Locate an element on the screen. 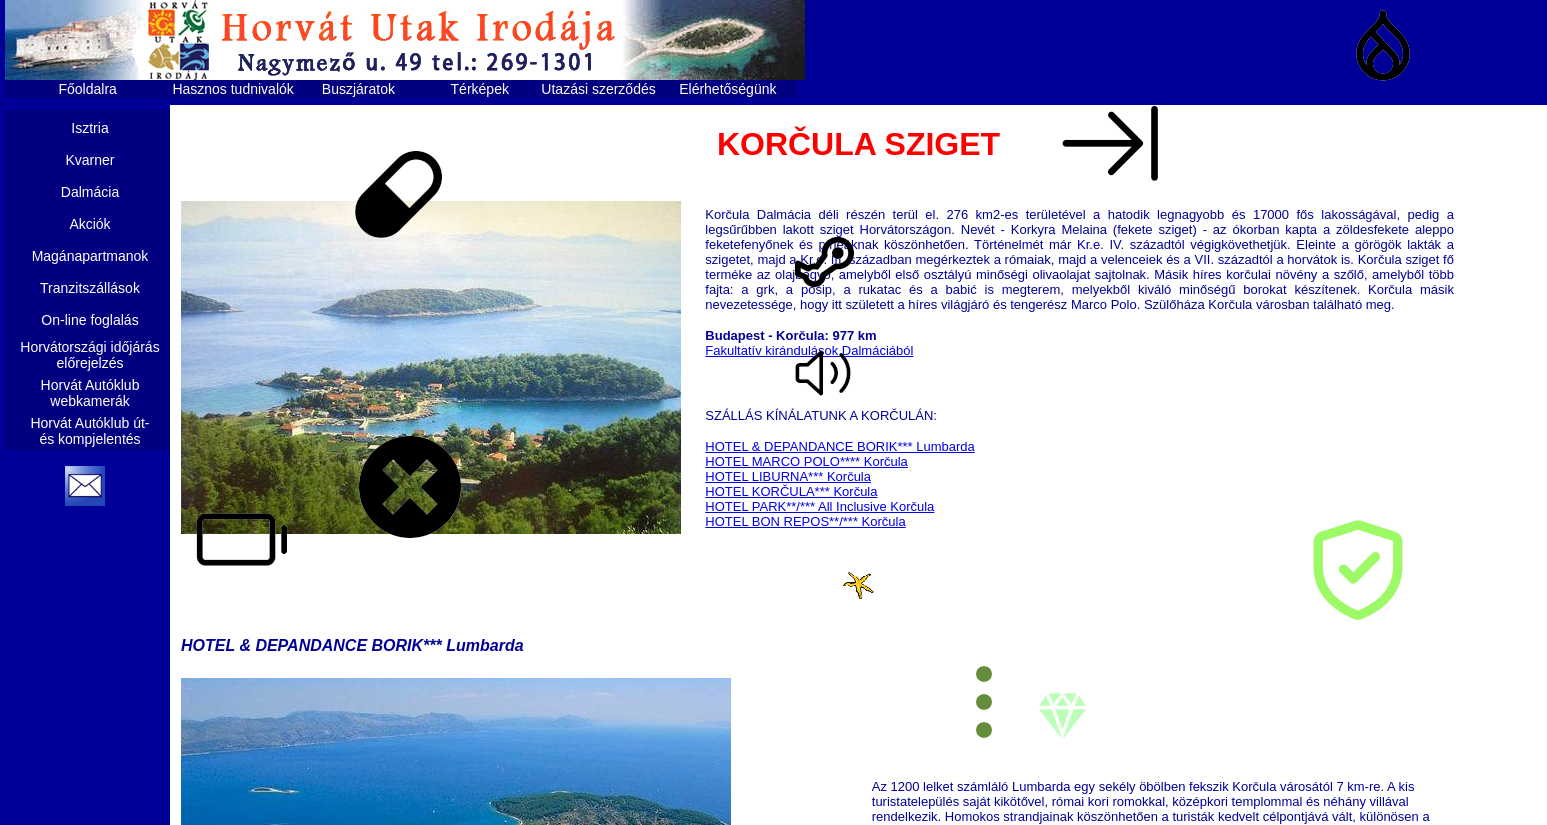 This screenshot has width=1547, height=825. unmute audio or turn sound on is located at coordinates (823, 373).